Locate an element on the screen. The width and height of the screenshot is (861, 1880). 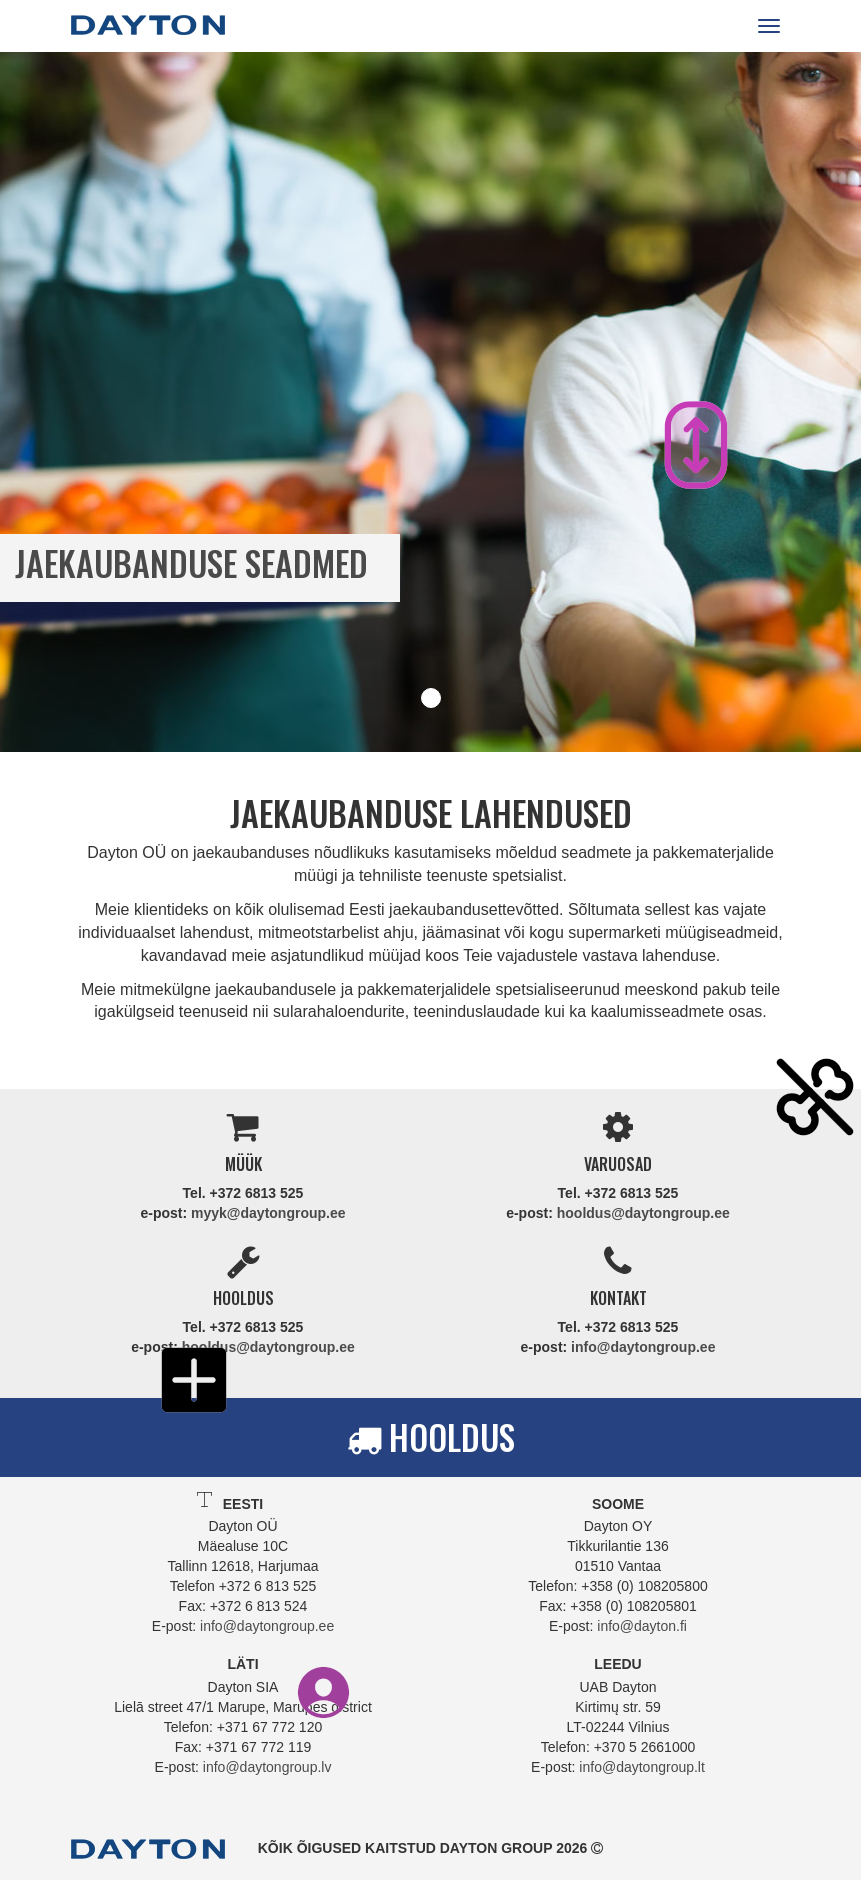
access your profile or account settings is located at coordinates (323, 1692).